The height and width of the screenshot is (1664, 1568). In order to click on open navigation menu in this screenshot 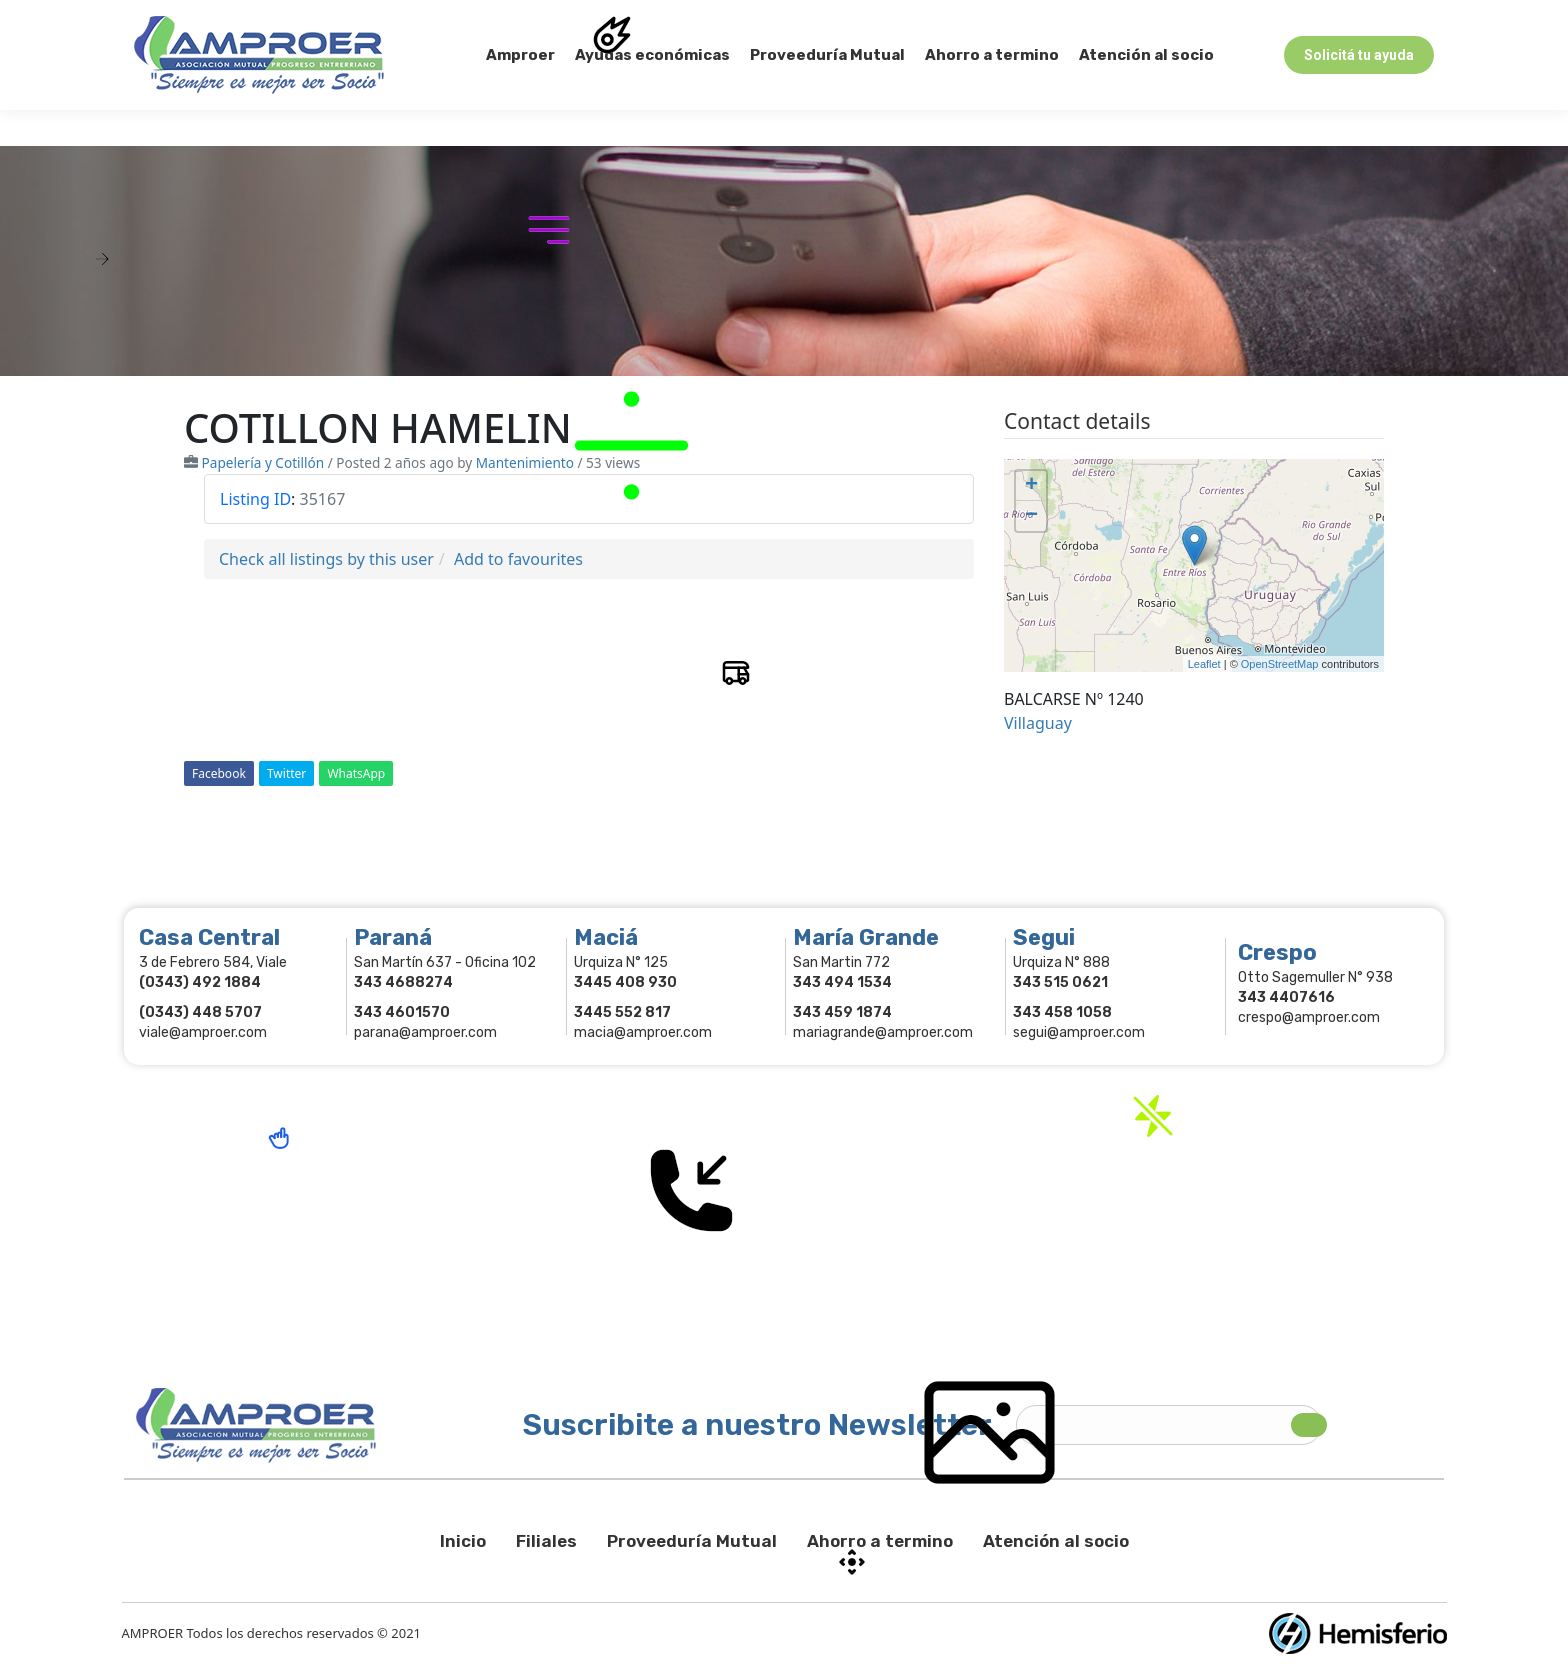, I will do `click(549, 230)`.